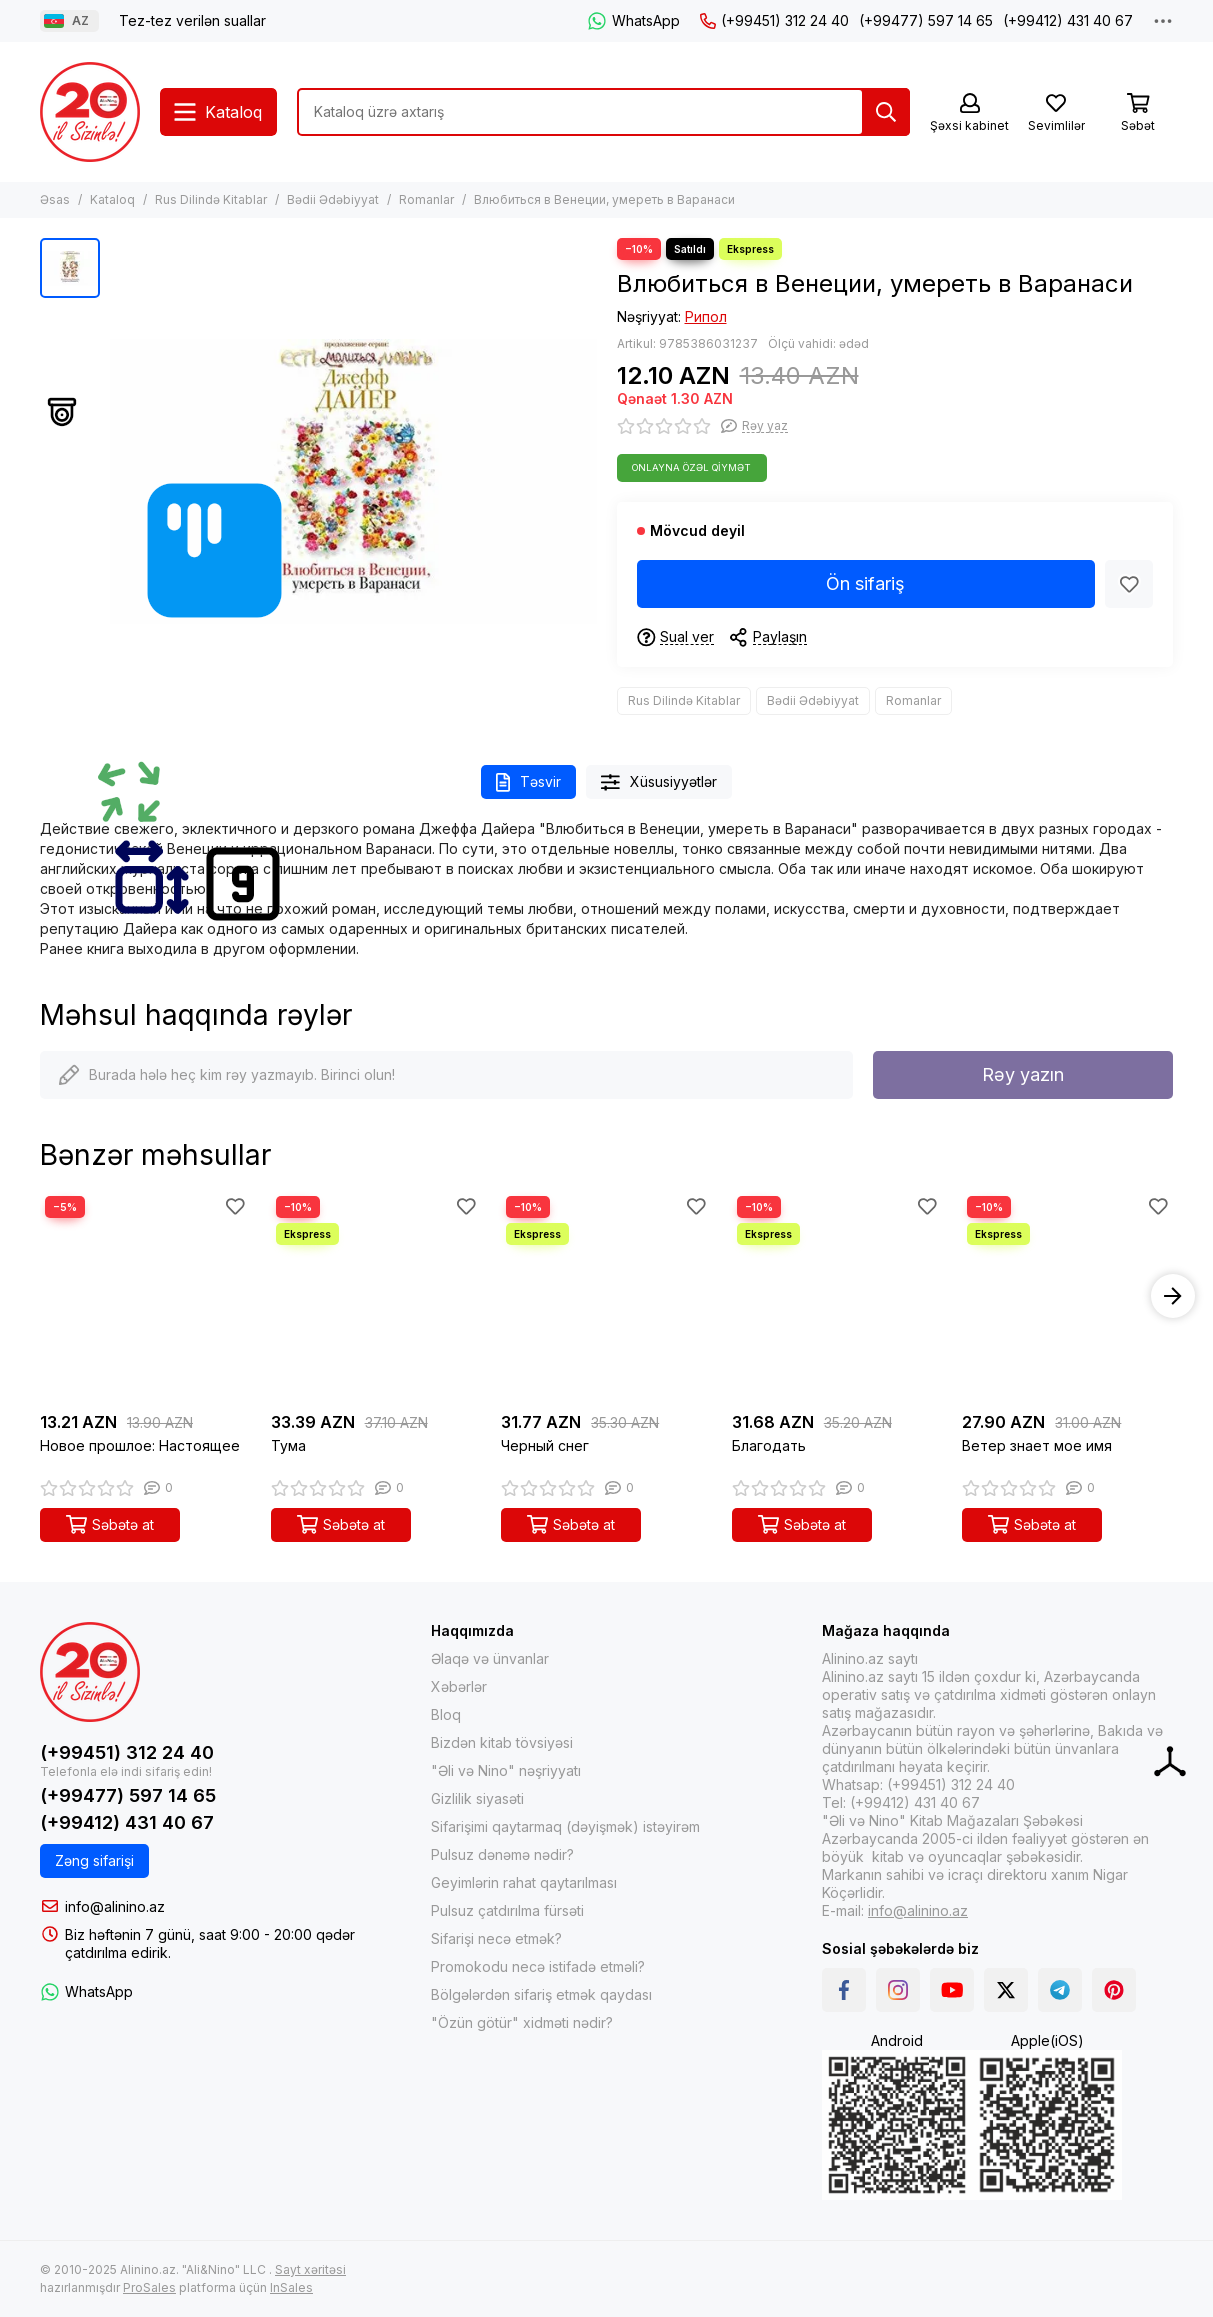 The height and width of the screenshot is (2317, 1213). Describe the element at coordinates (1170, 1762) in the screenshot. I see `access 3D transform or manipulation tools` at that location.